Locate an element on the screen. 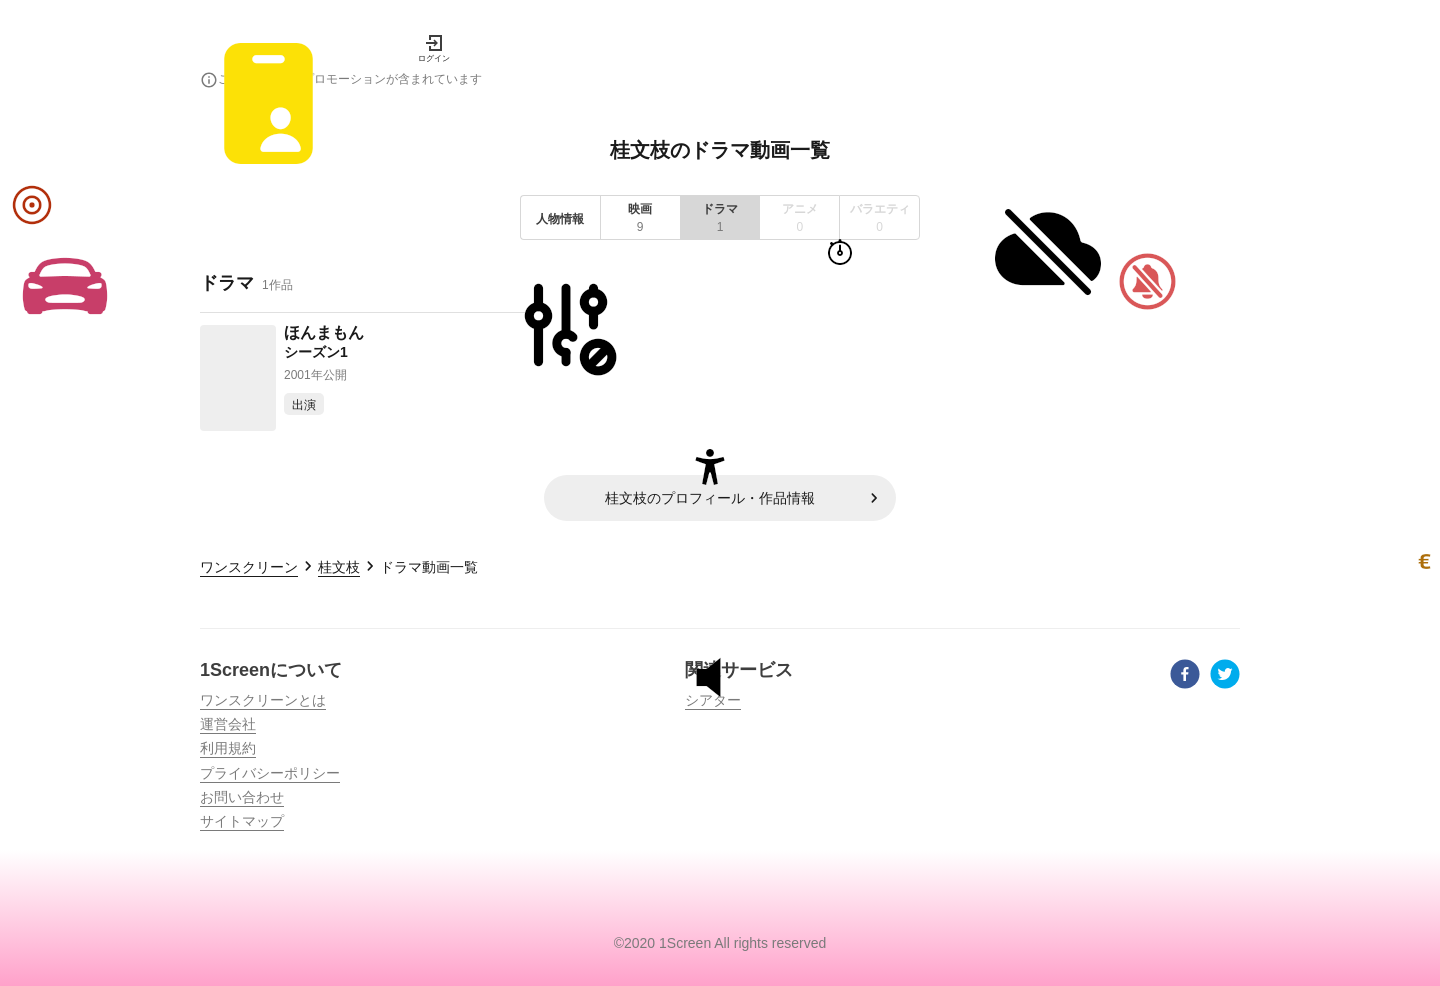  access accessibility settings is located at coordinates (710, 467).